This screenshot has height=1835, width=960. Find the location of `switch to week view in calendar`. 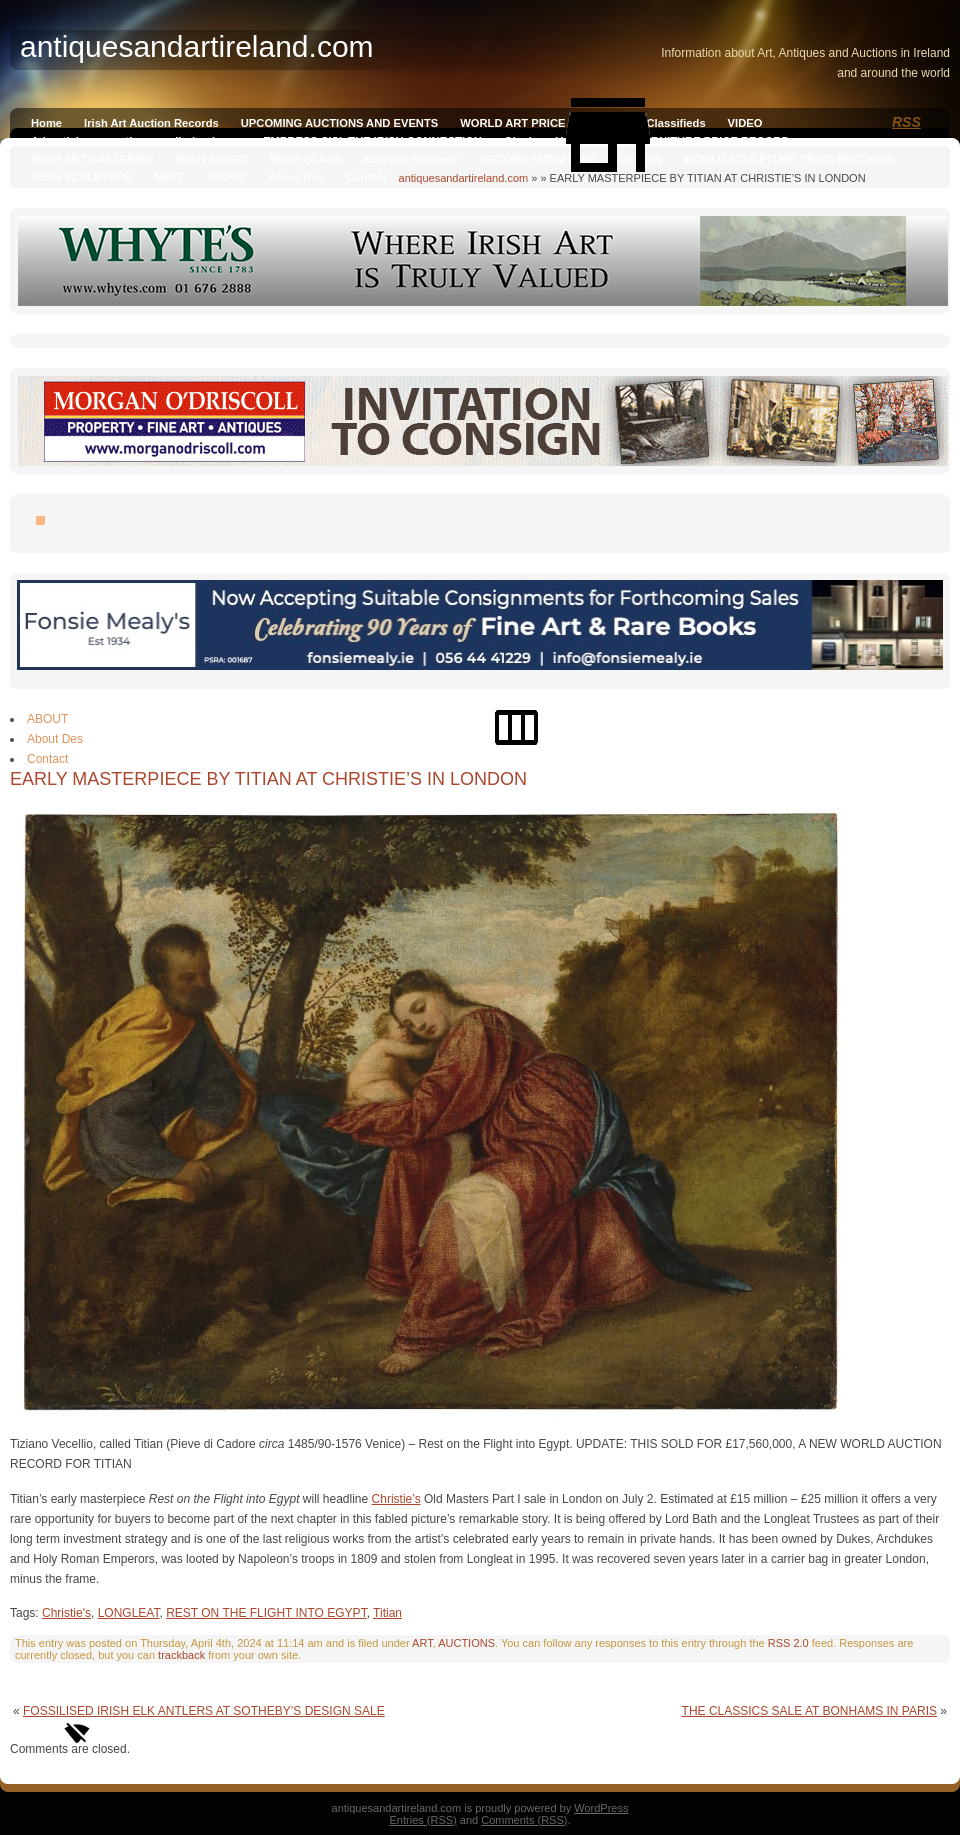

switch to week view in calendar is located at coordinates (516, 727).